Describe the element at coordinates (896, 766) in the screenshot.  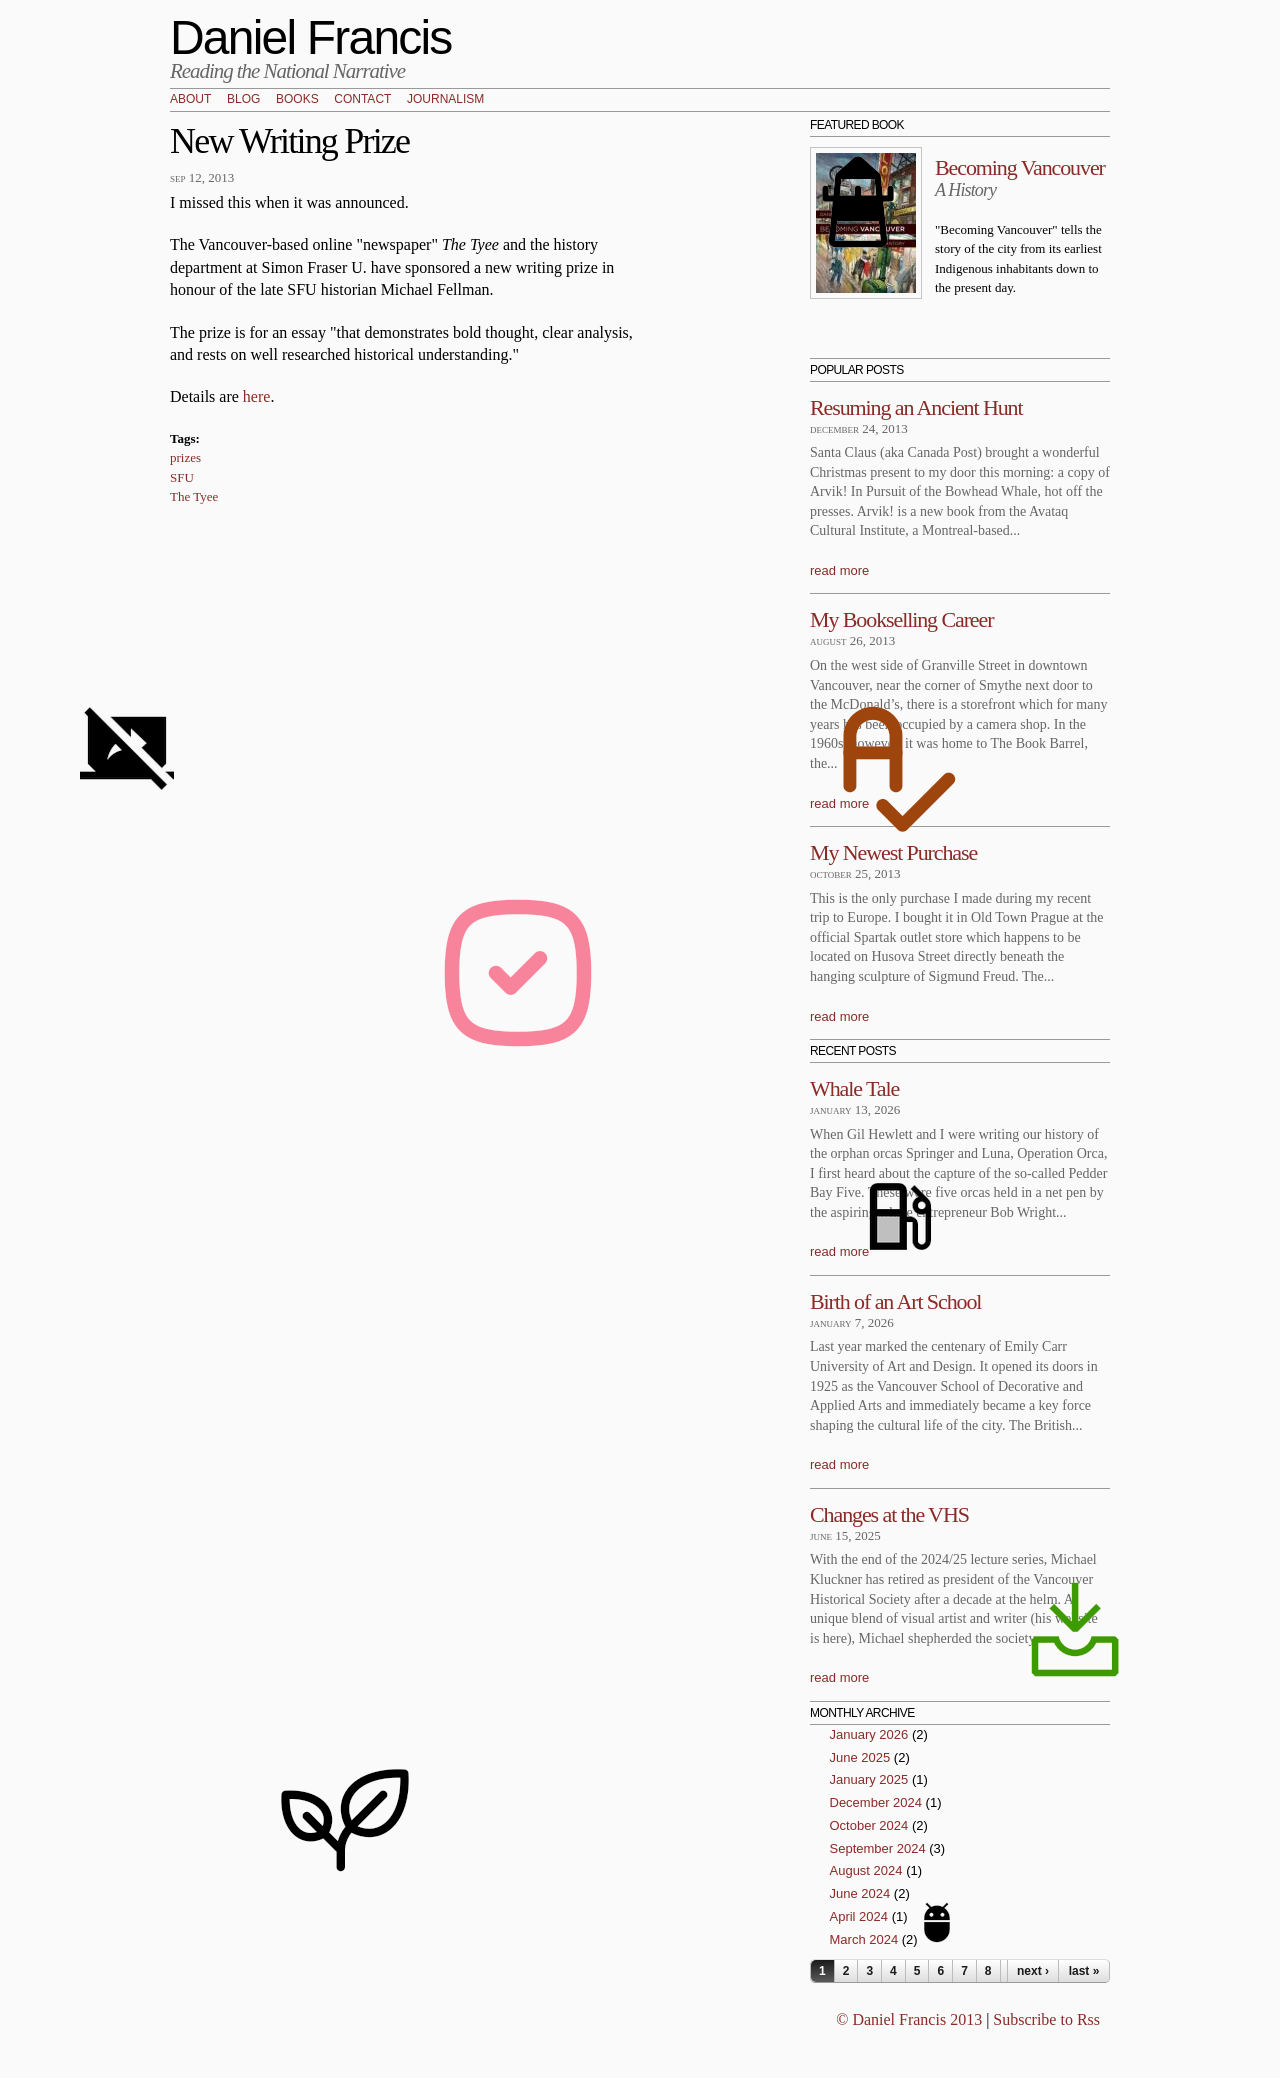
I see `enable spellcheck for text input` at that location.